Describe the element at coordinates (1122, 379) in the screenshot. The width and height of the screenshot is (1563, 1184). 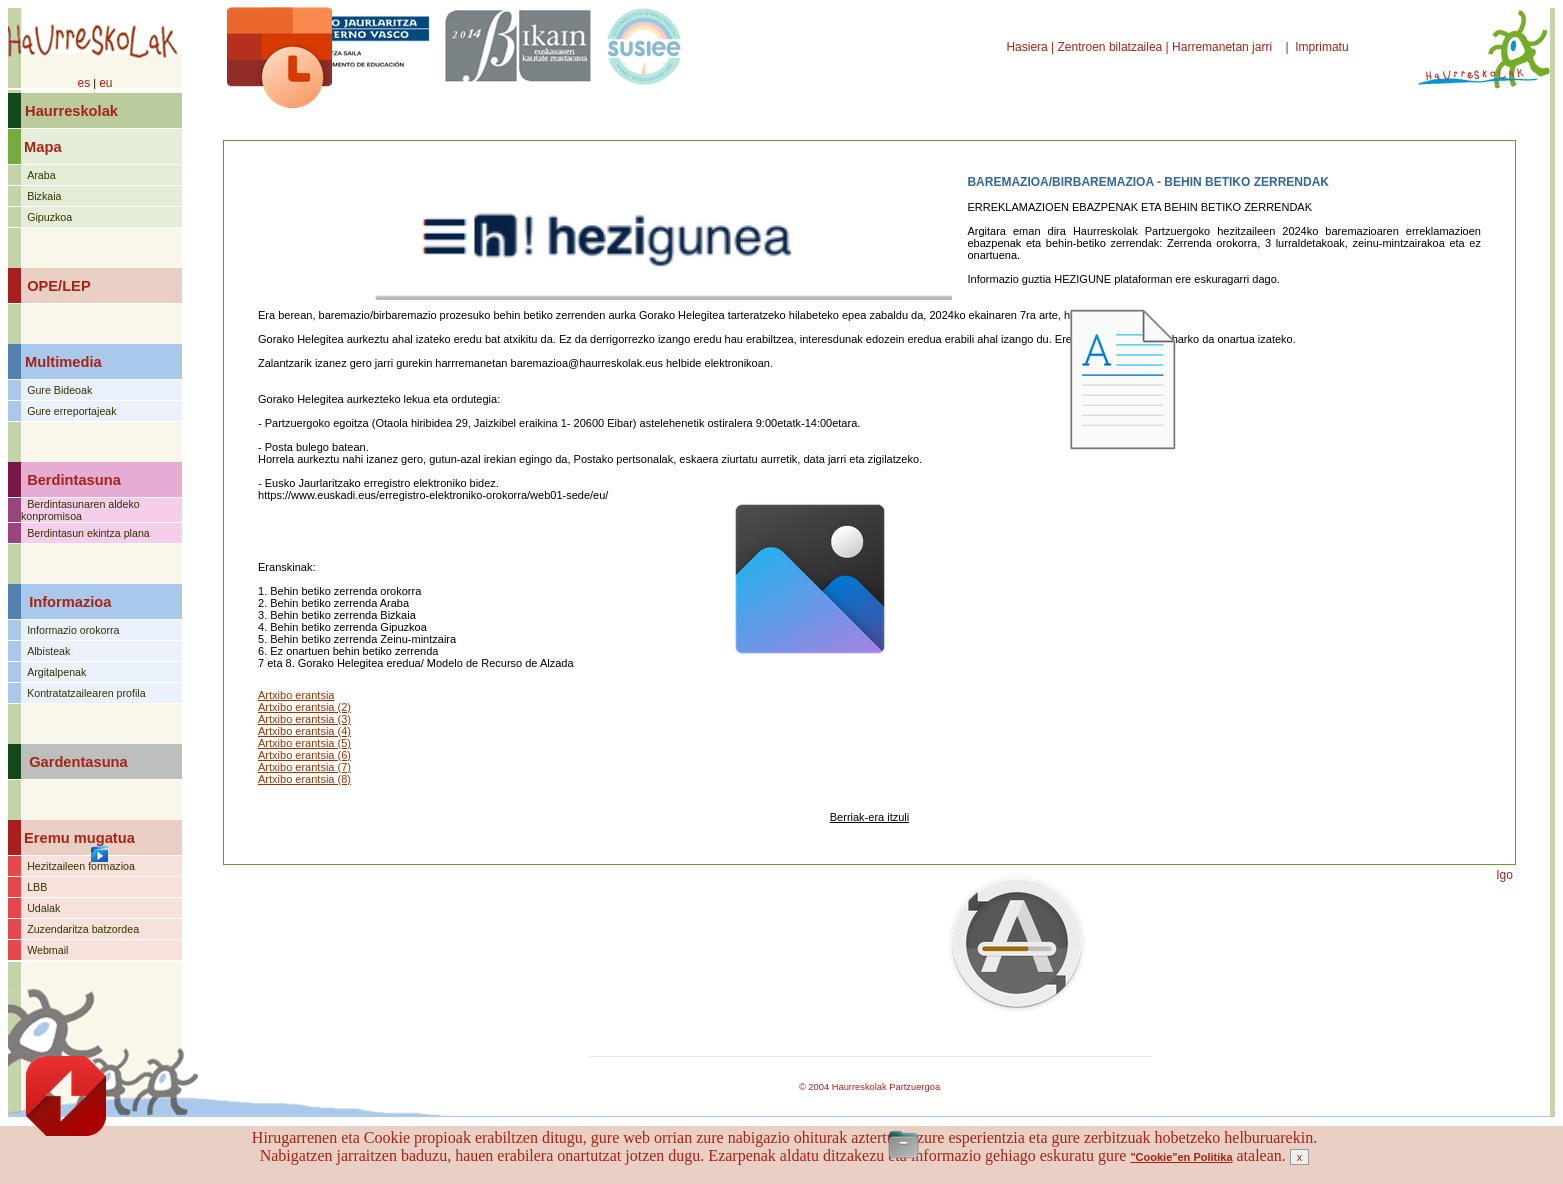
I see `open a text document or word processing file` at that location.